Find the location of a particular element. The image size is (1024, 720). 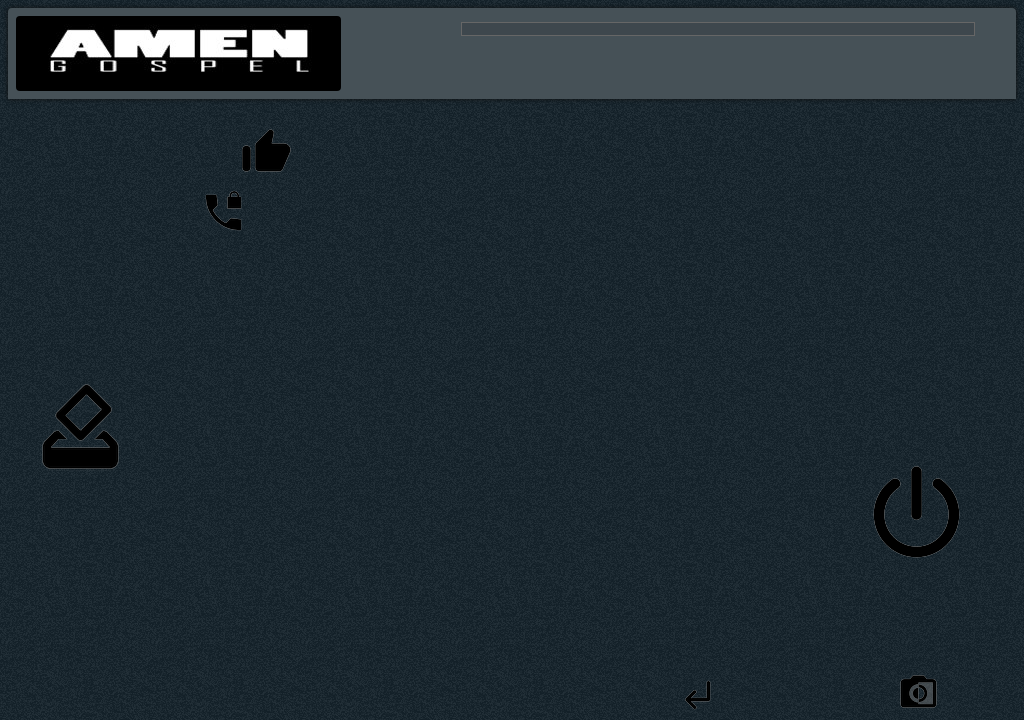

navigate back to parent directory is located at coordinates (696, 694).